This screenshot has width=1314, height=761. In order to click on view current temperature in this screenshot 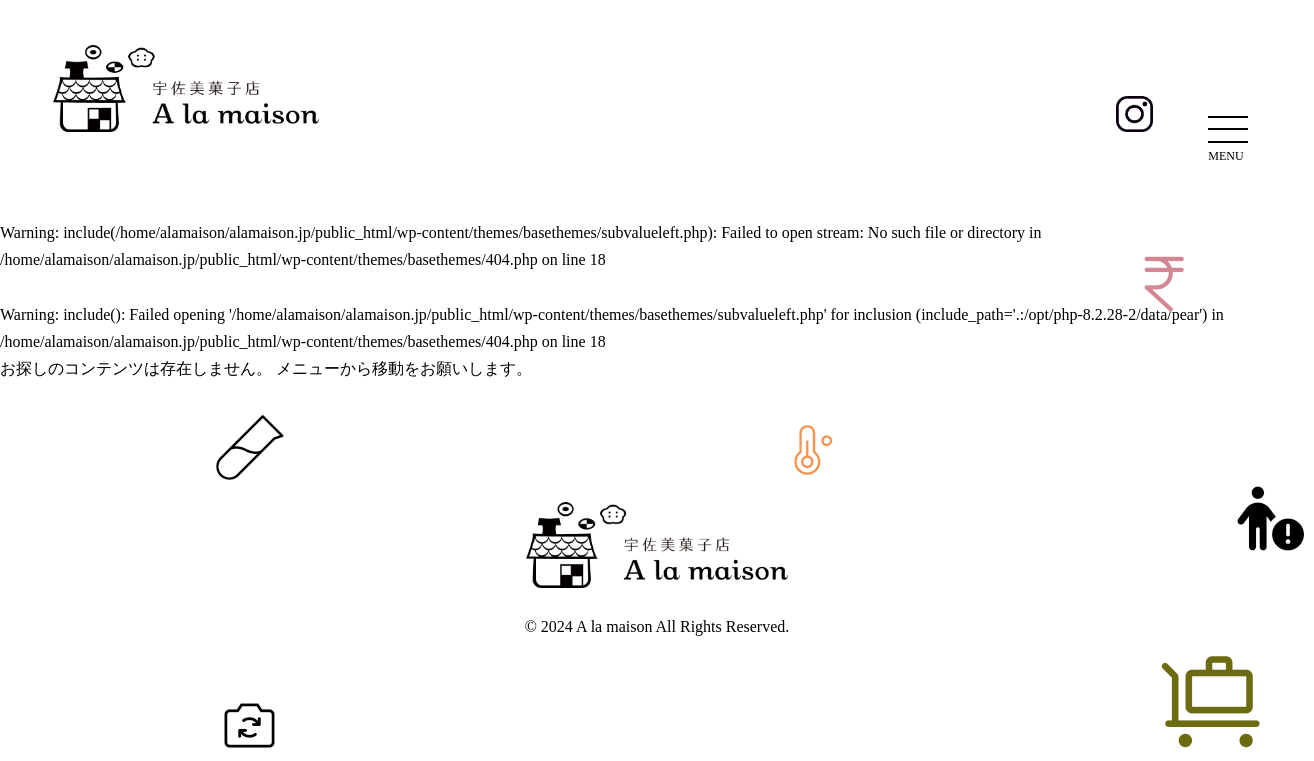, I will do `click(809, 450)`.